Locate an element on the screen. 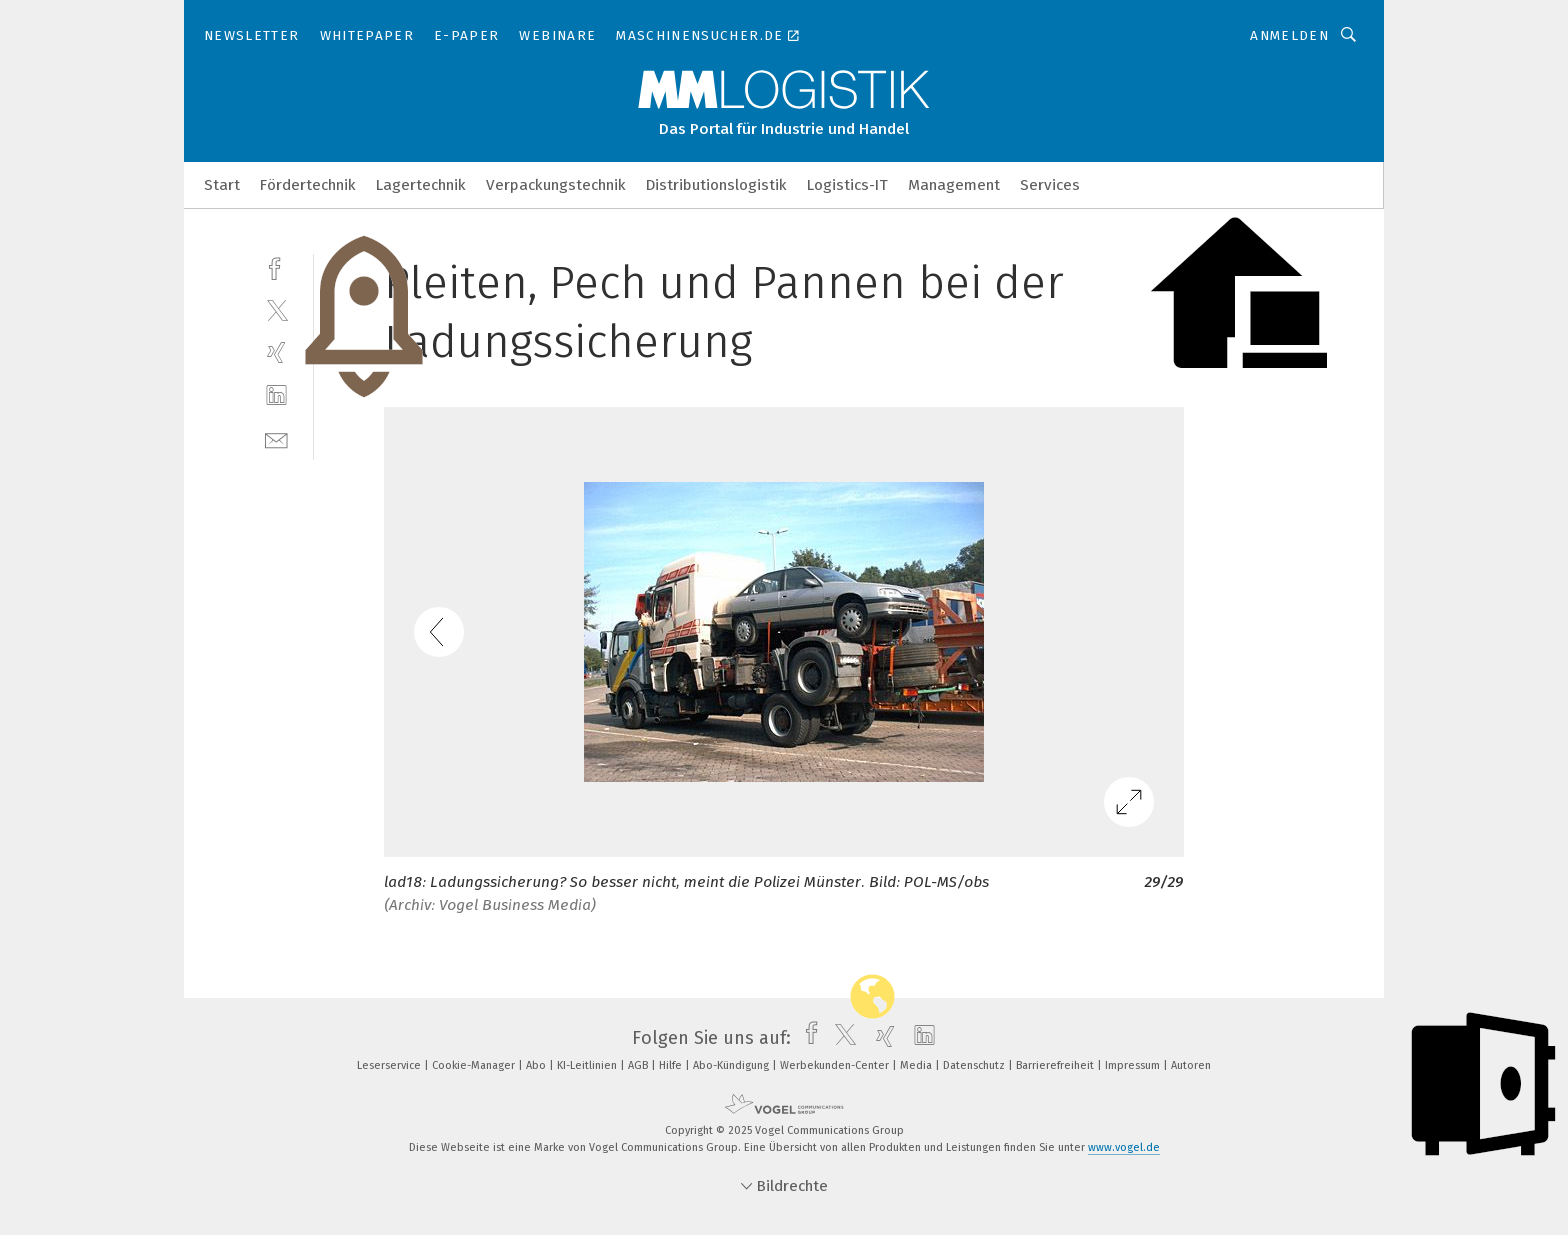  view global or worldwide settings is located at coordinates (872, 996).